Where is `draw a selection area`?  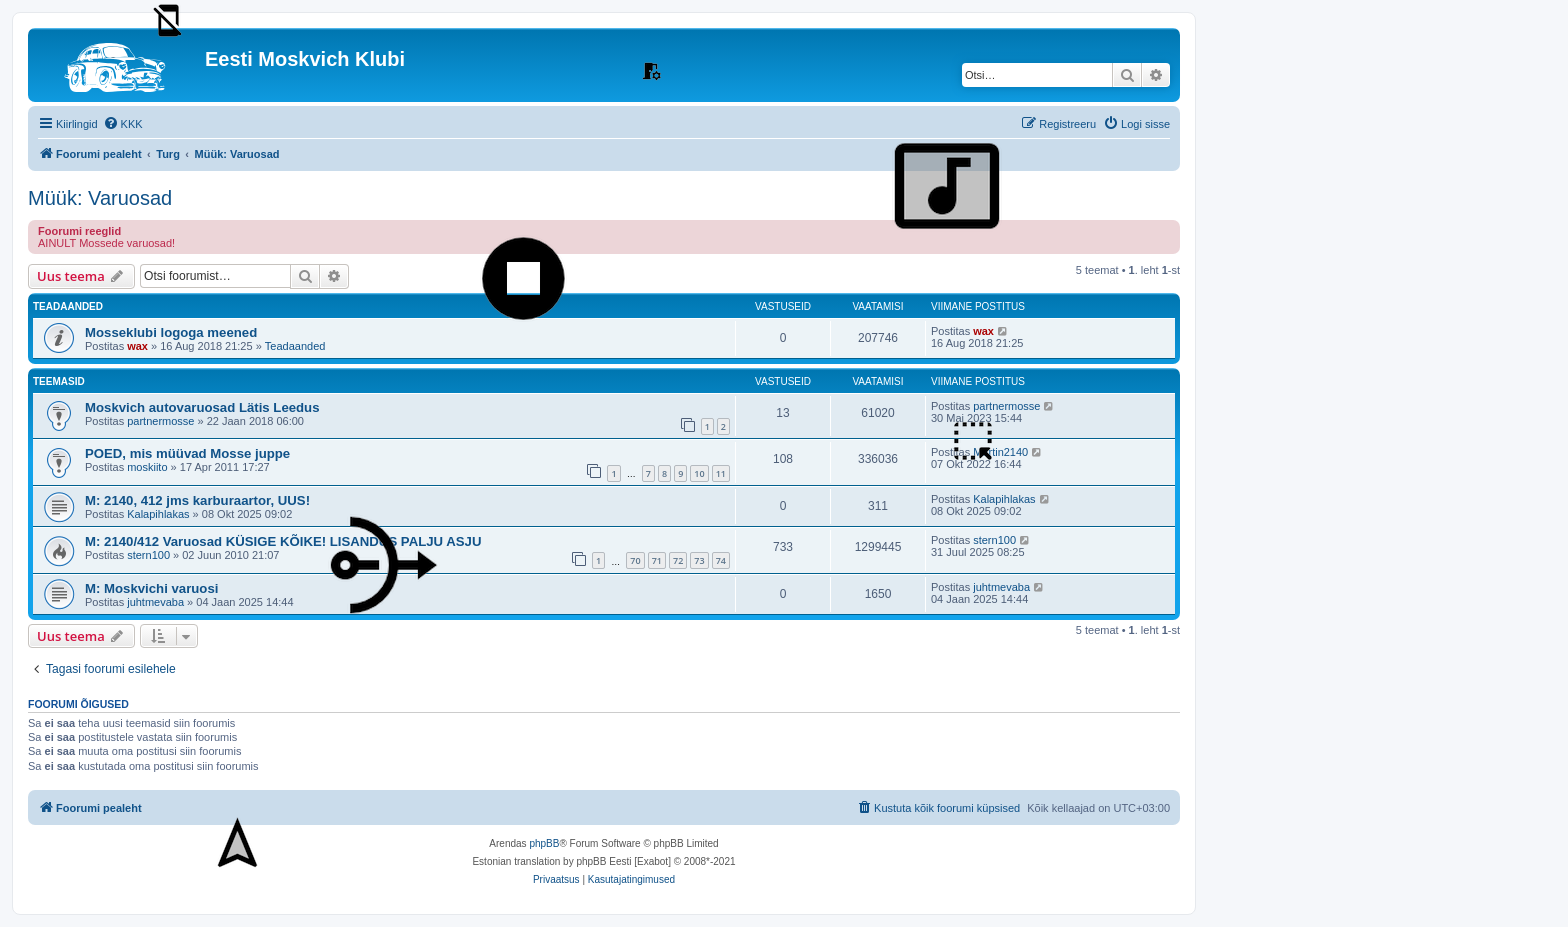
draw a selection area is located at coordinates (973, 441).